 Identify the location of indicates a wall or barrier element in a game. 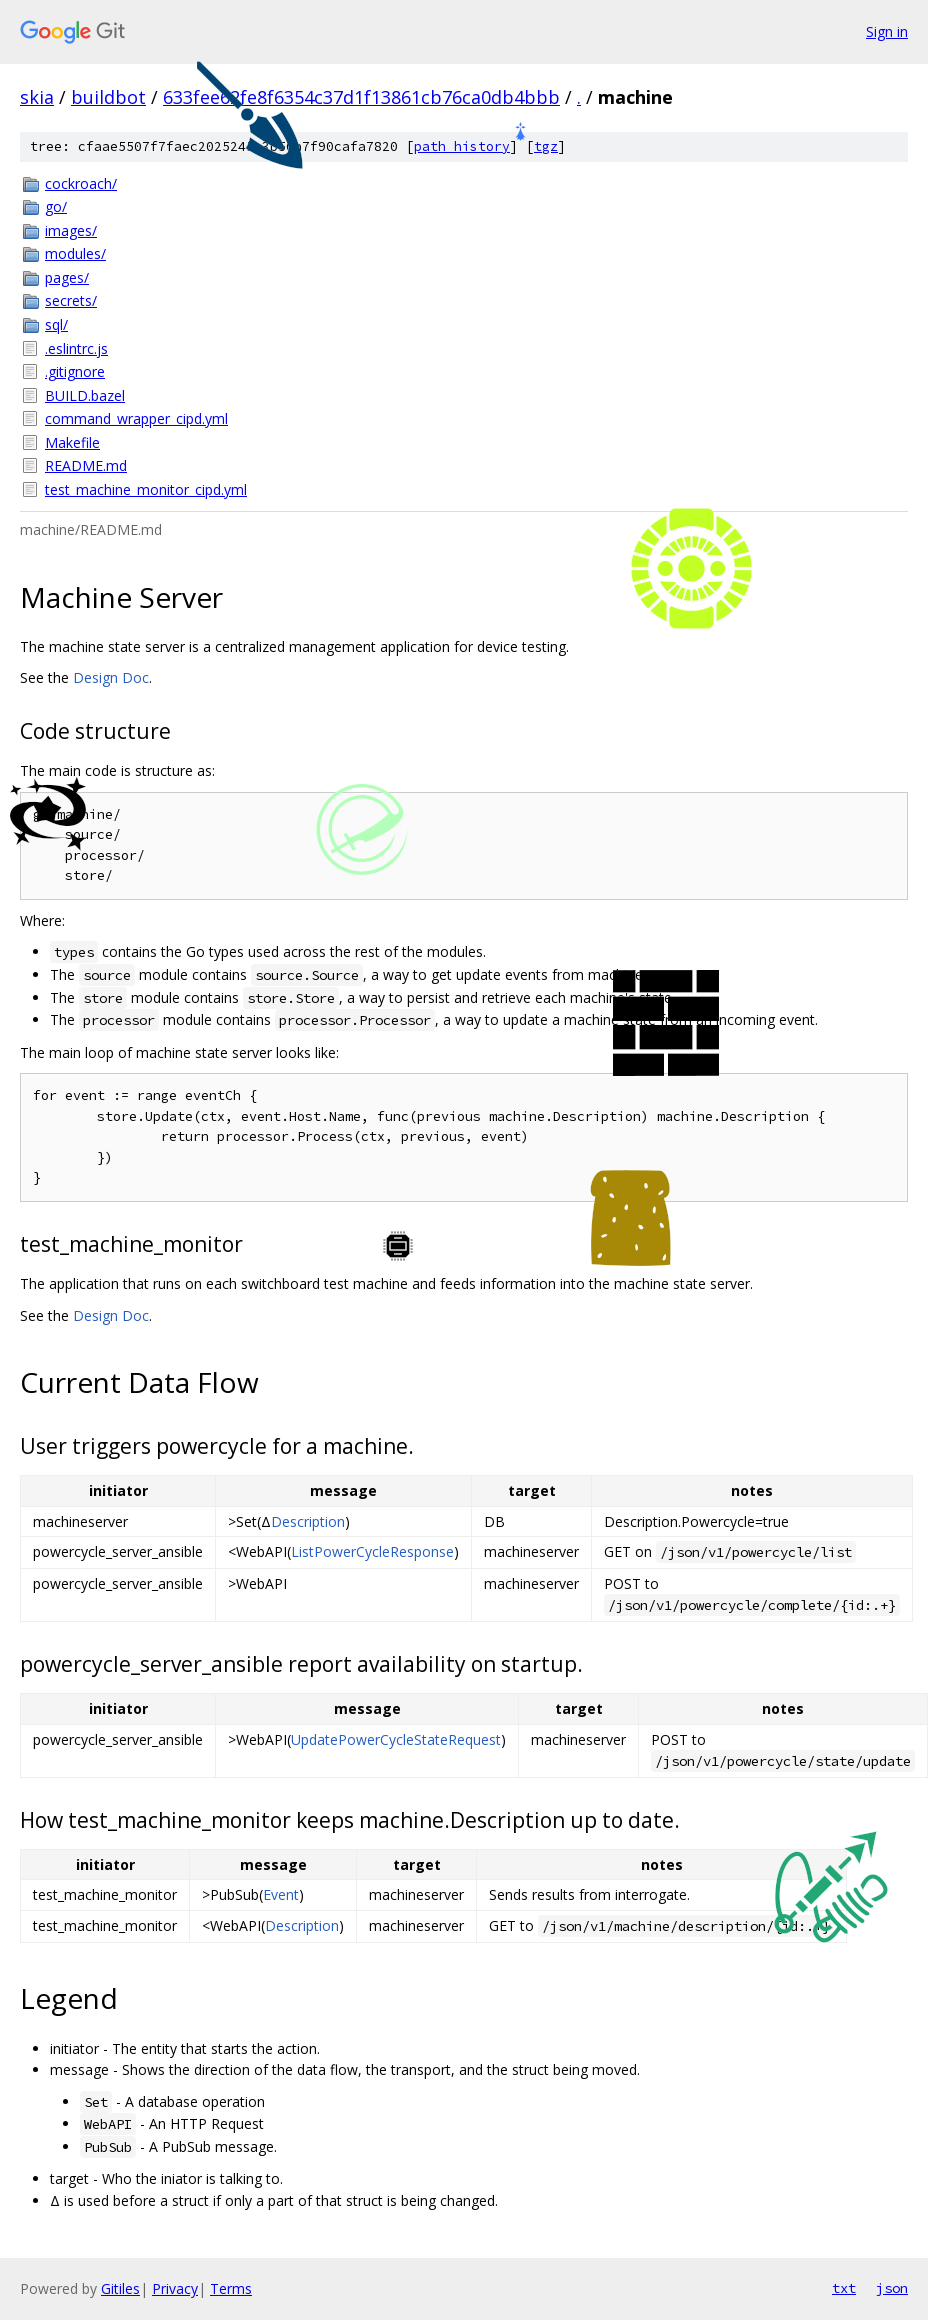
(666, 1023).